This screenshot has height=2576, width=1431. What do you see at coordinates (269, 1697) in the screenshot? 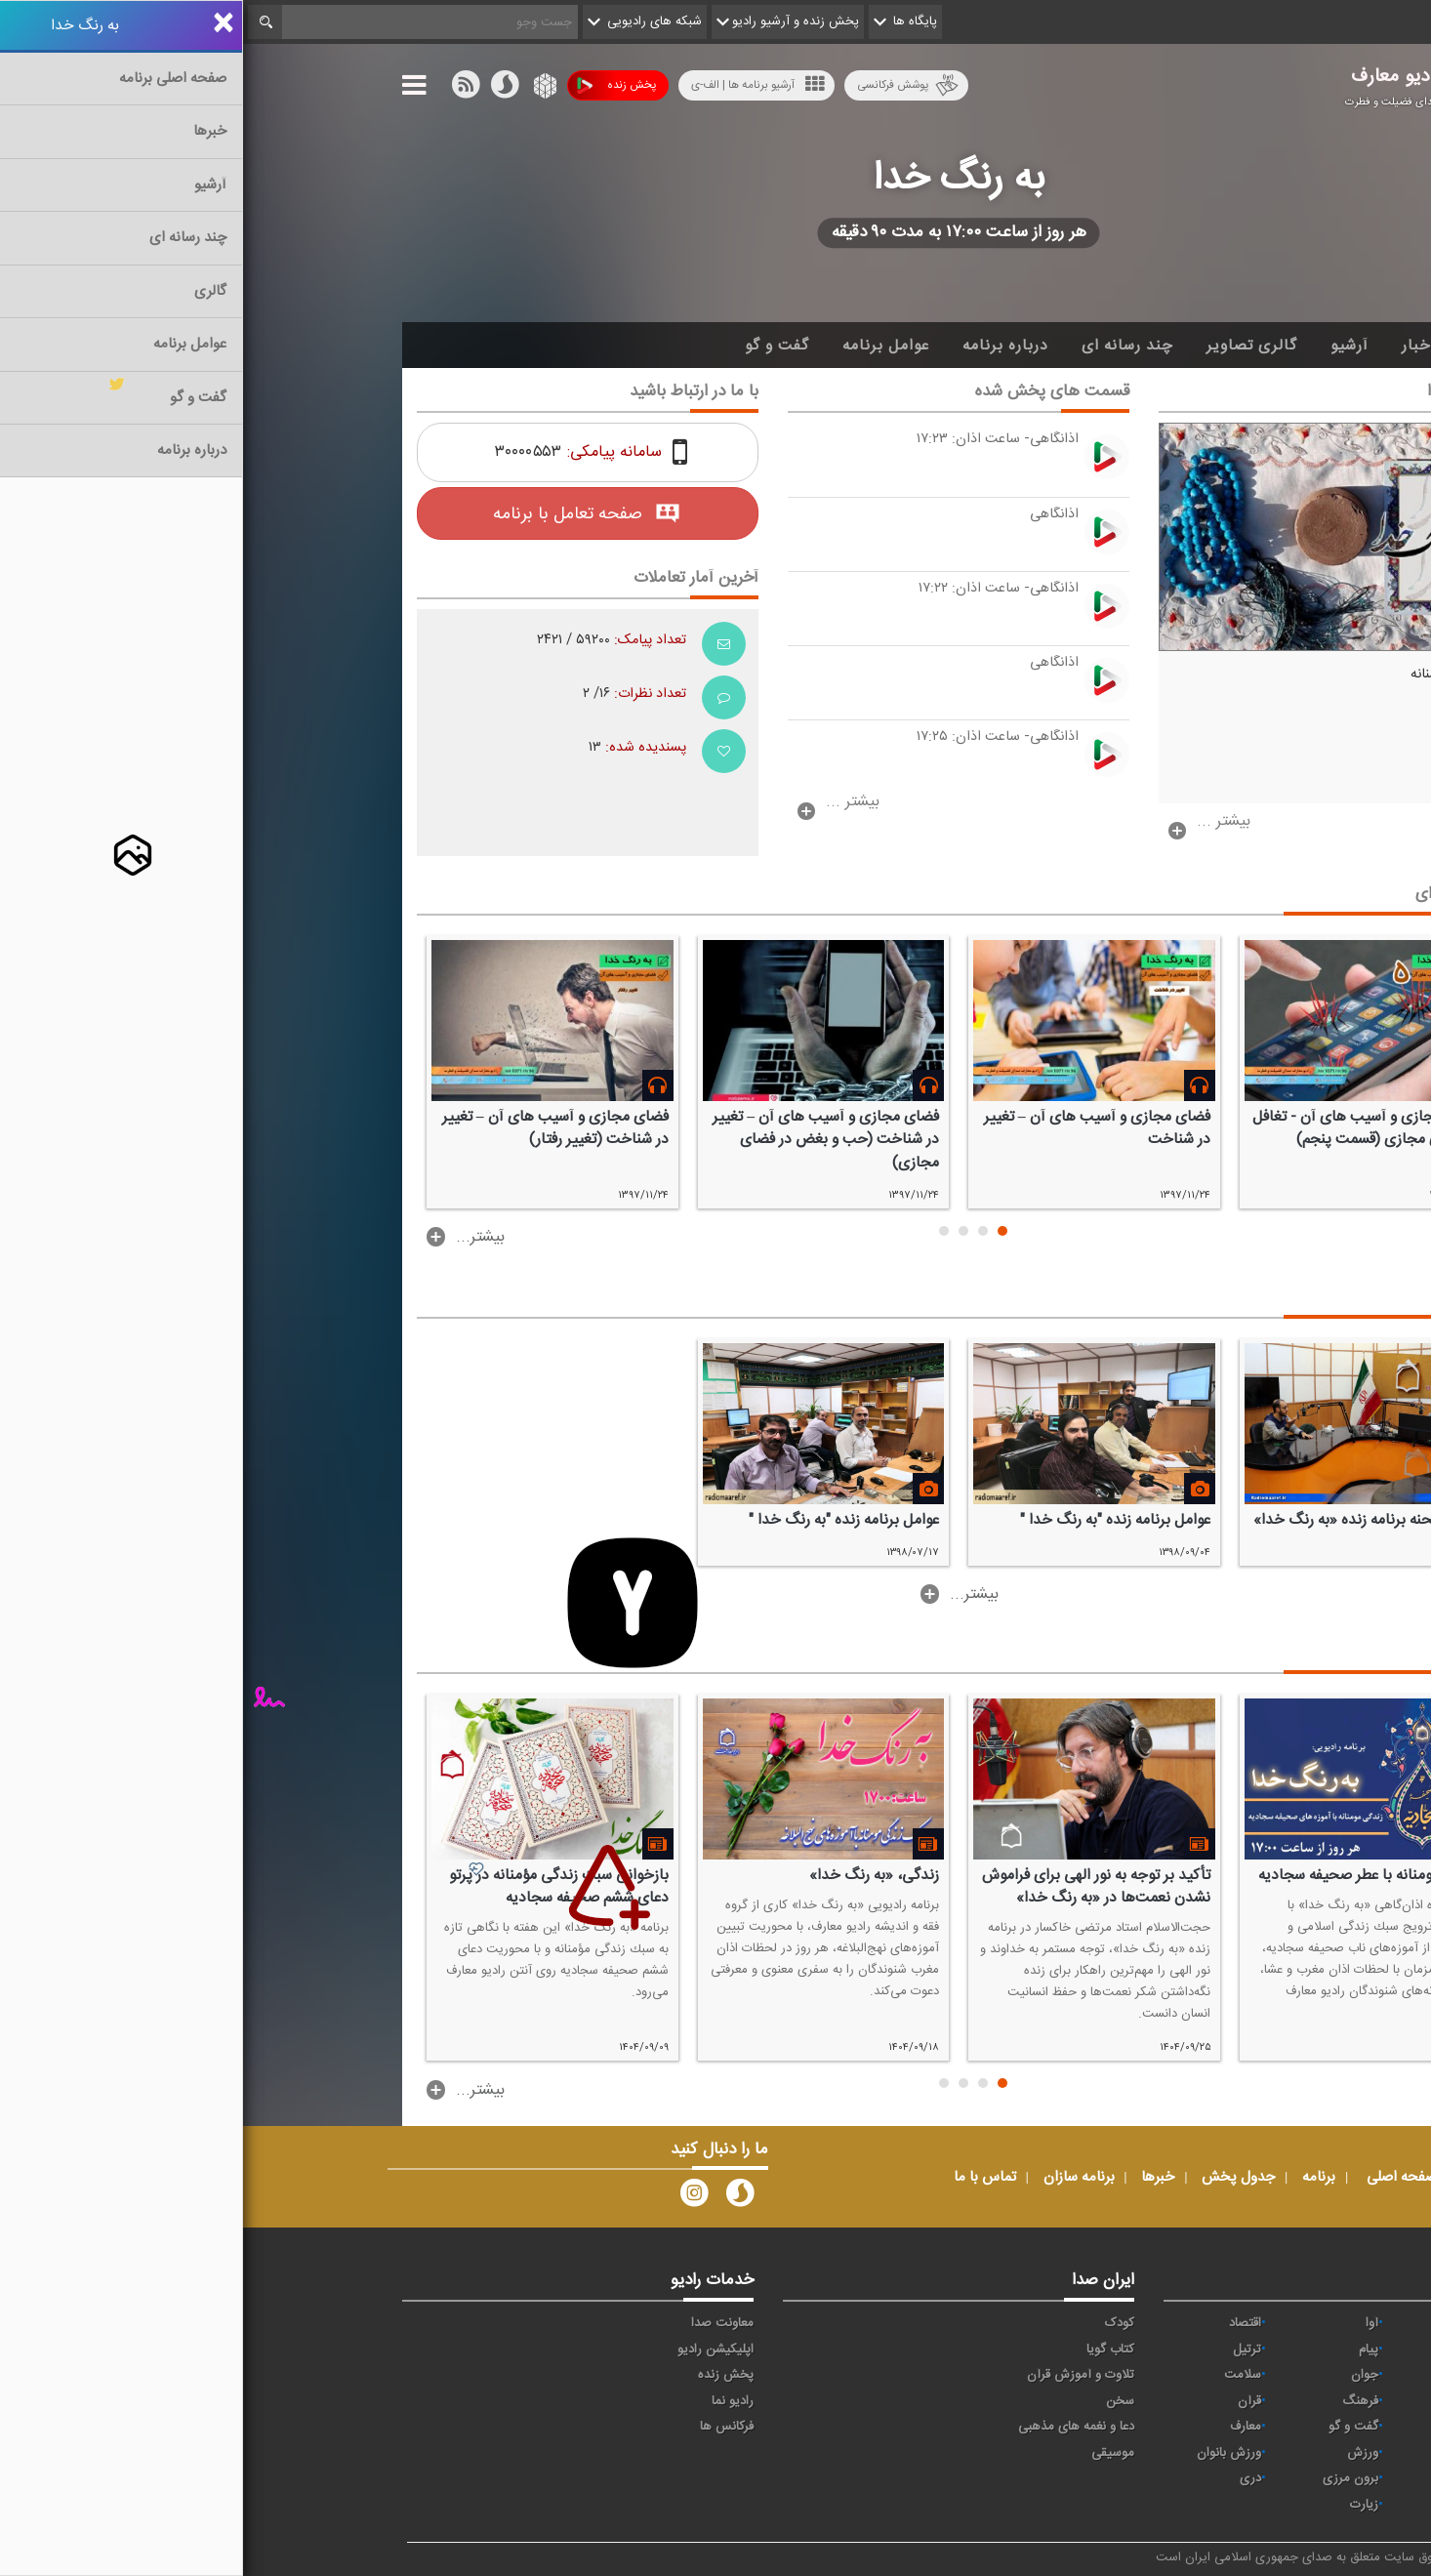
I see `add your signature to a document` at bounding box center [269, 1697].